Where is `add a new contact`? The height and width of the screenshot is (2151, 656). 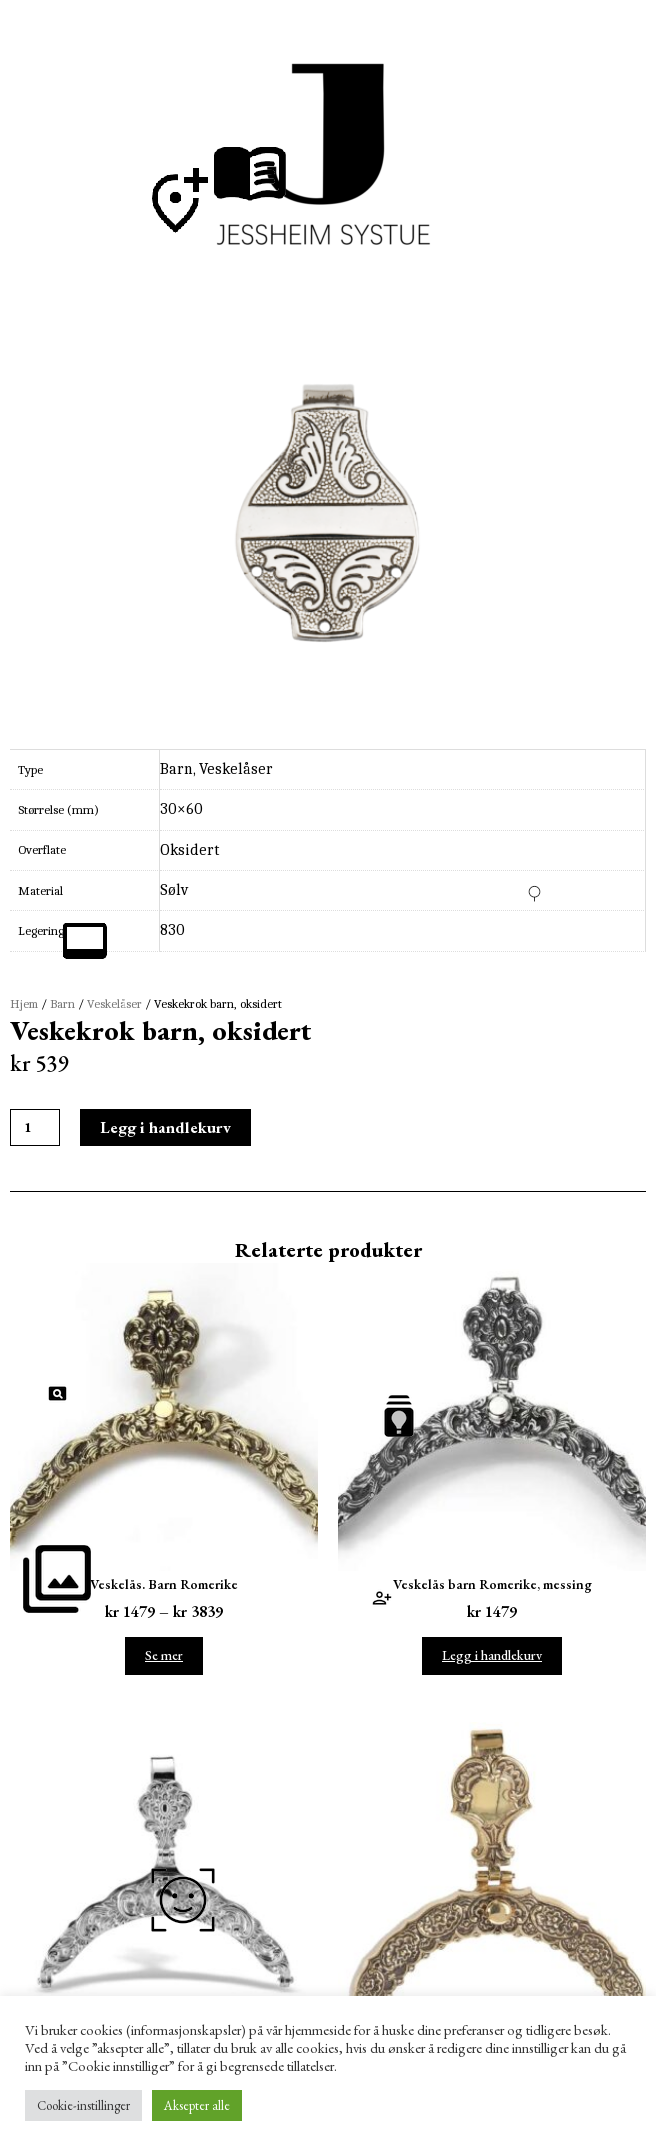 add a new contact is located at coordinates (382, 1598).